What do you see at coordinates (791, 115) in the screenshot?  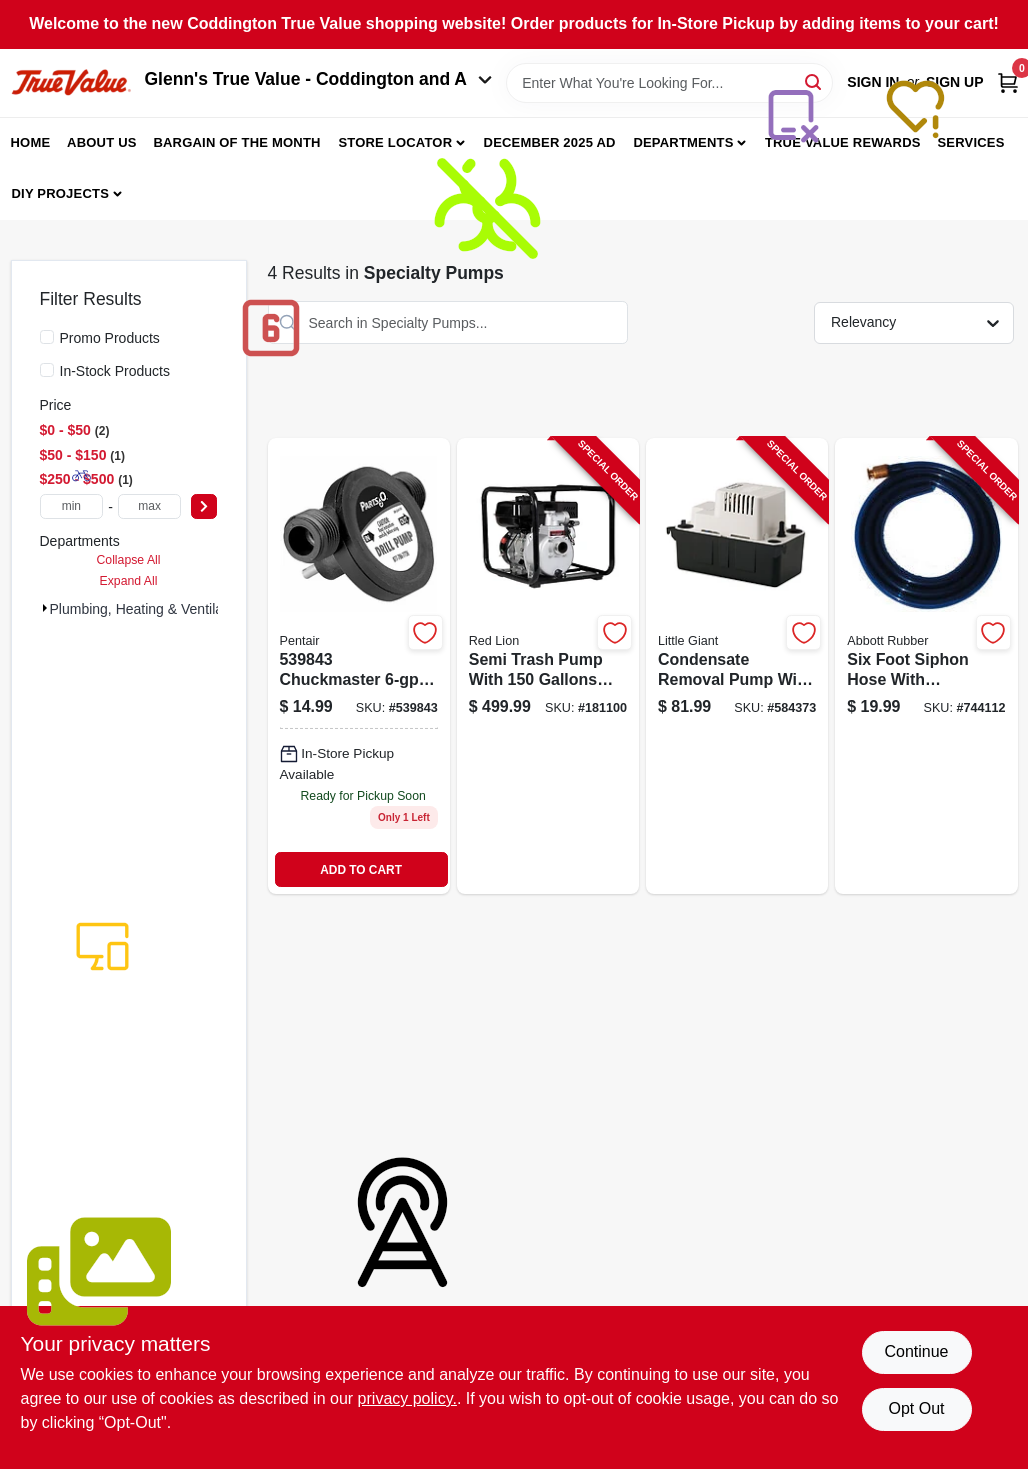 I see `disconnect or remove iPad device` at bounding box center [791, 115].